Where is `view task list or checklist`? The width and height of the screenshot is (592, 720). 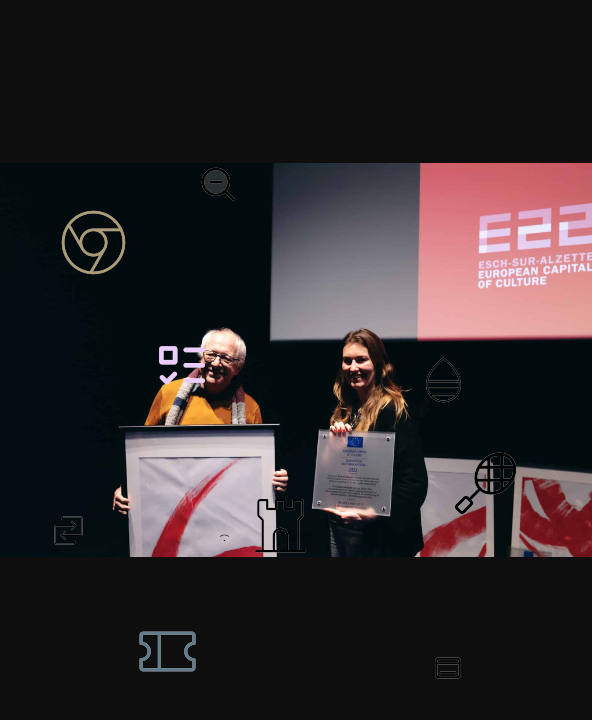
view task list or checklist is located at coordinates (180, 364).